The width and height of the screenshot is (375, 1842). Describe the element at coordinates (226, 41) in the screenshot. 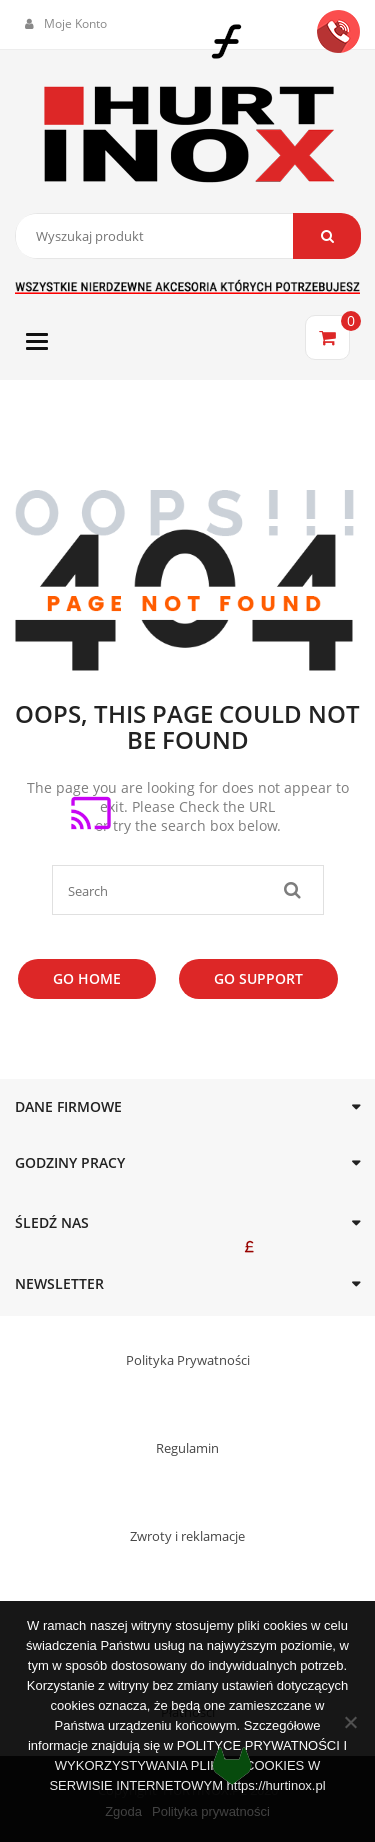

I see `indicates florin or dutch guilder currency` at that location.